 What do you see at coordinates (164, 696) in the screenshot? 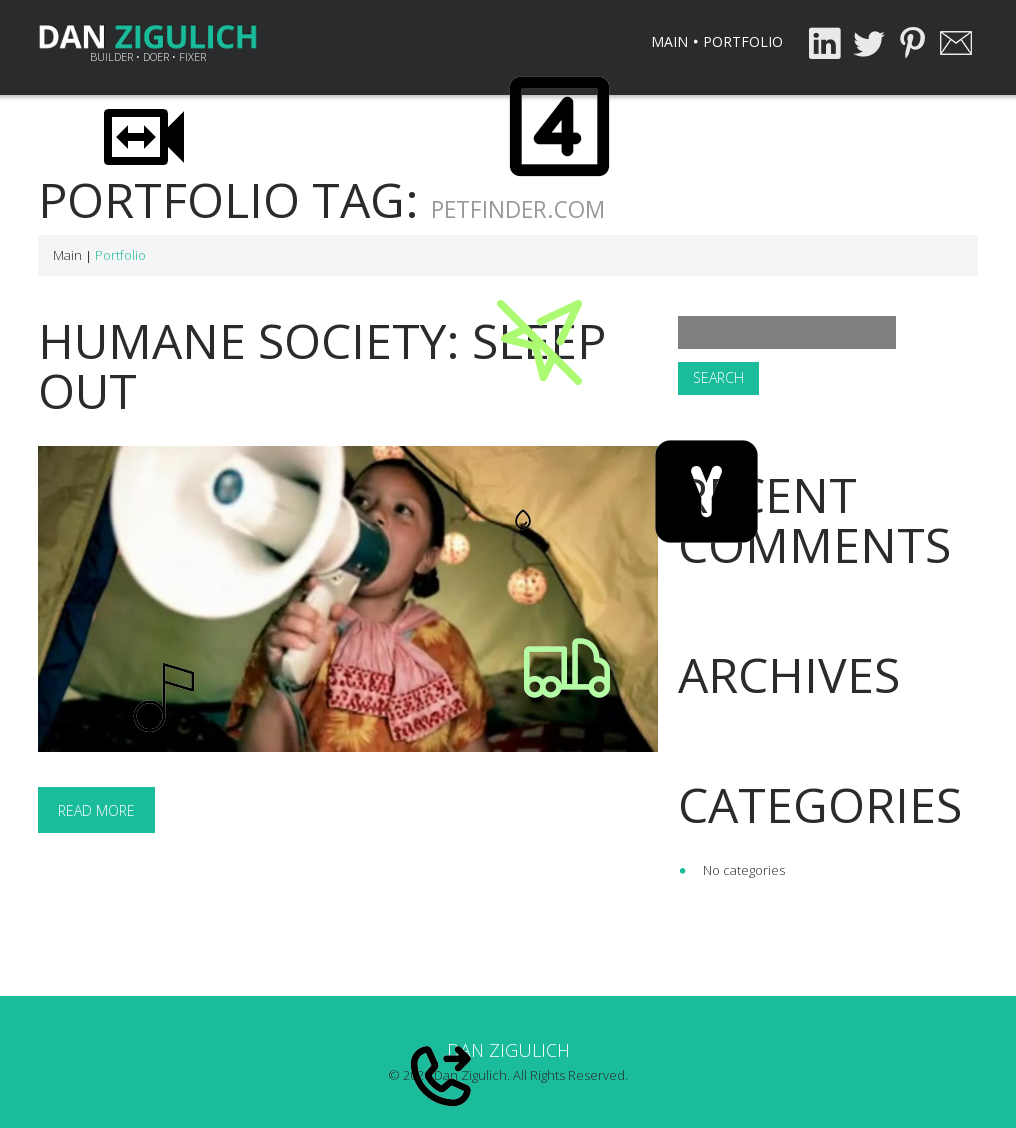
I see `access music or audio player` at bounding box center [164, 696].